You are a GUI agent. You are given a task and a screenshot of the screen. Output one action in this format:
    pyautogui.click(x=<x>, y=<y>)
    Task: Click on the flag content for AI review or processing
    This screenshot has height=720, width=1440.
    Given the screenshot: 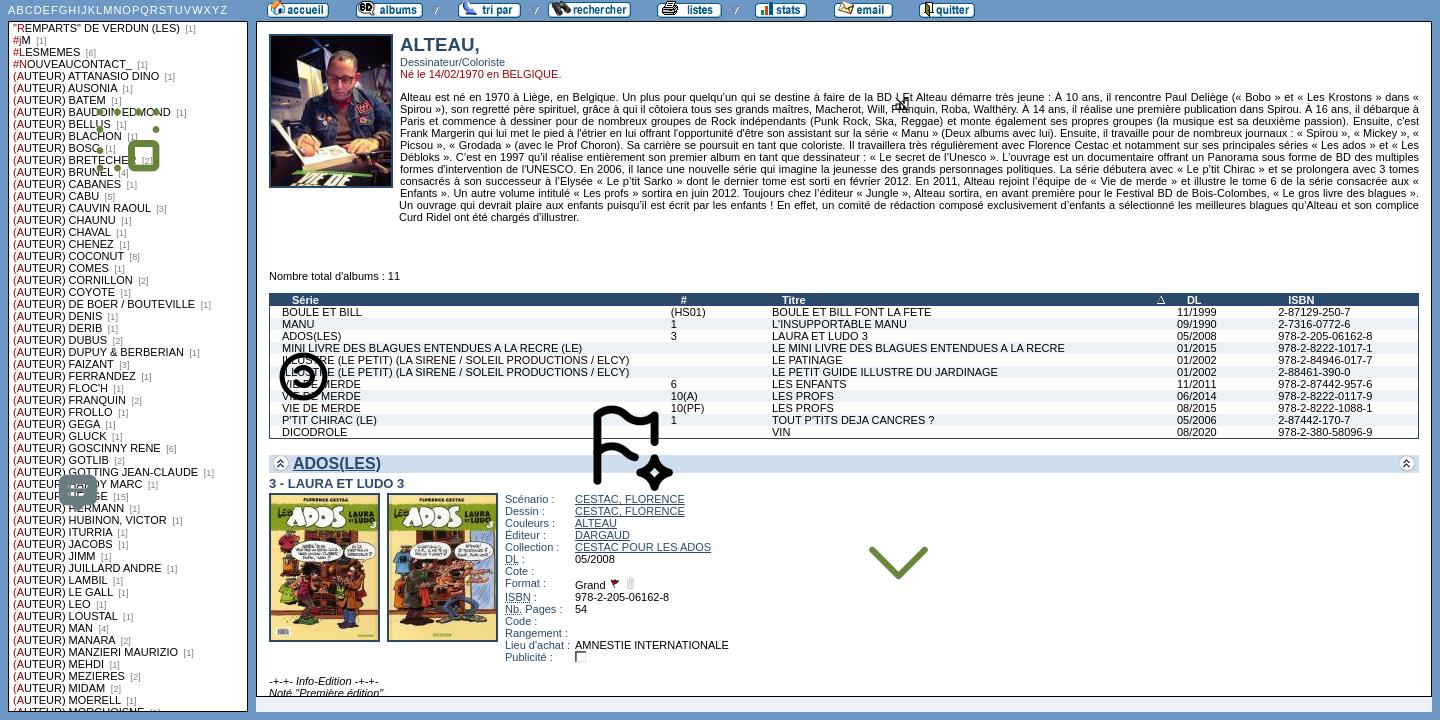 What is the action you would take?
    pyautogui.click(x=626, y=444)
    